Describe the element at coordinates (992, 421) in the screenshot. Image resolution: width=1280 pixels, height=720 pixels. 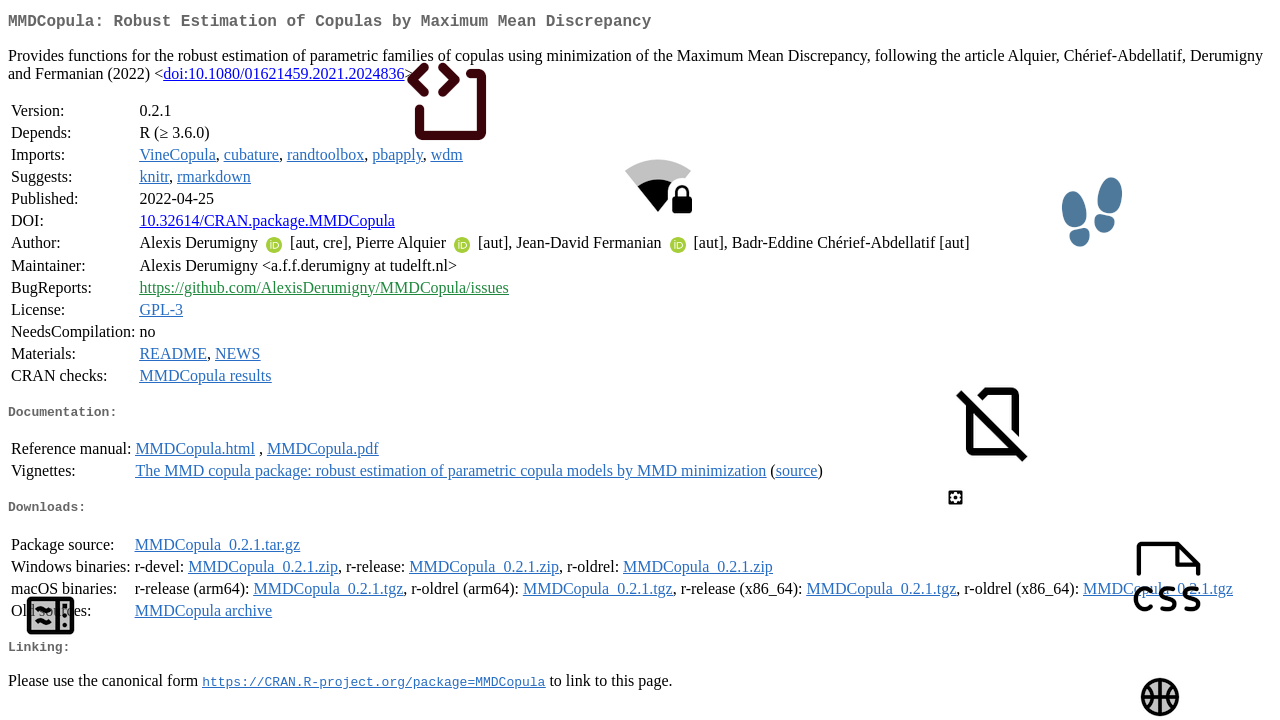
I see `no sim card detected` at that location.